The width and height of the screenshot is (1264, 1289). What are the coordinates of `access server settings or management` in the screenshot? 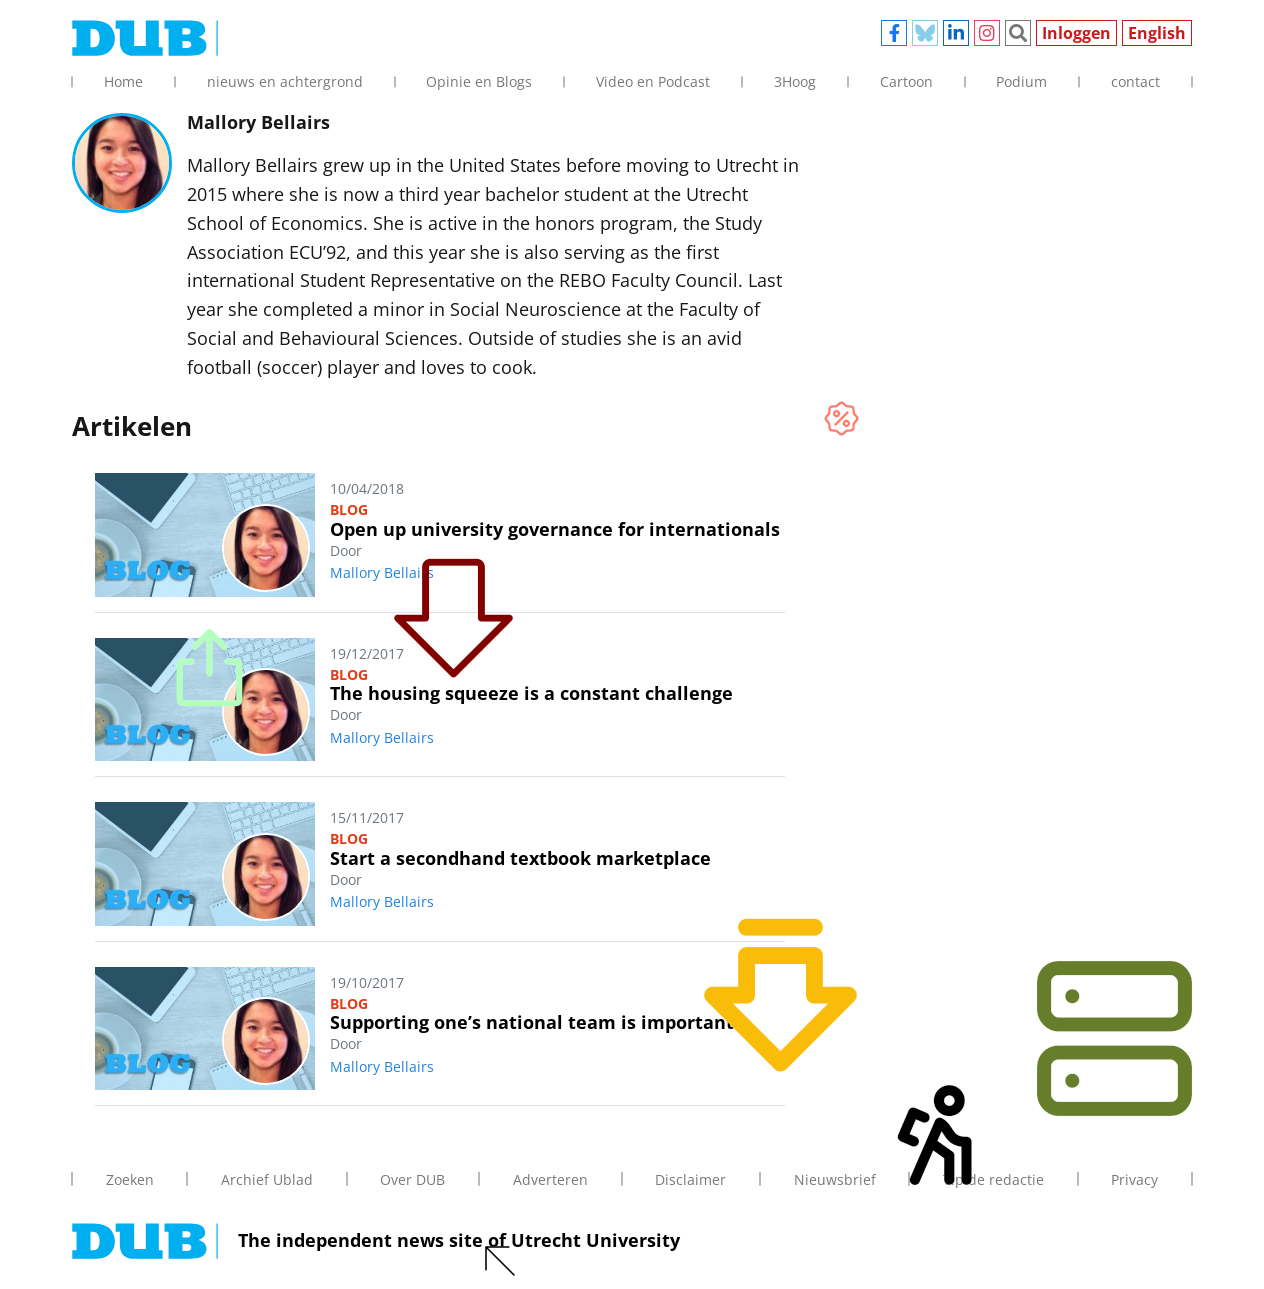 It's located at (1114, 1038).